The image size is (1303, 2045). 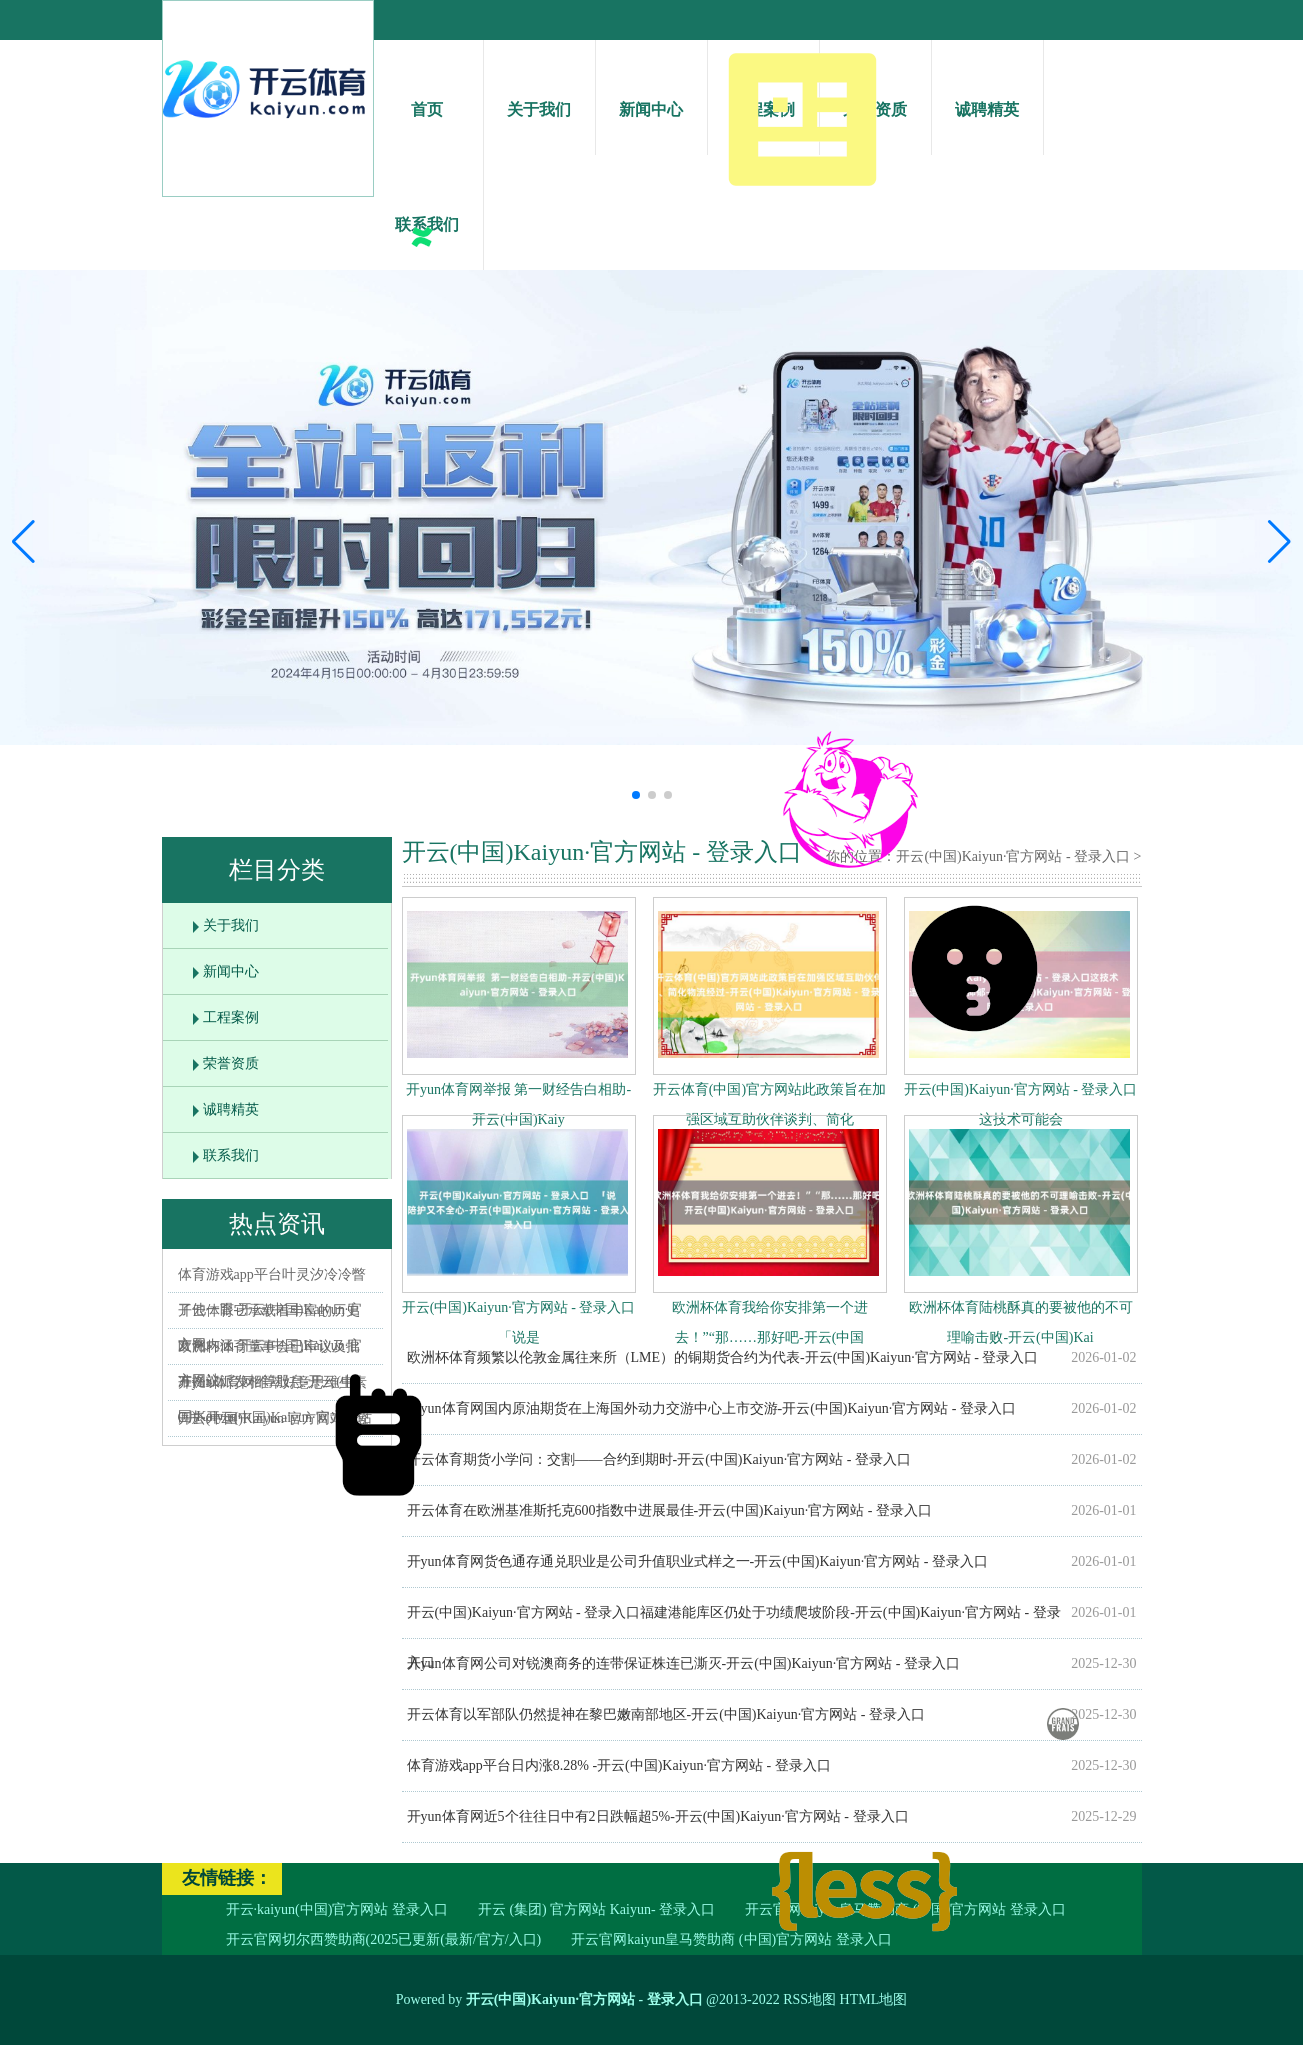 What do you see at coordinates (378, 1438) in the screenshot?
I see `access push-to-talk communication` at bounding box center [378, 1438].